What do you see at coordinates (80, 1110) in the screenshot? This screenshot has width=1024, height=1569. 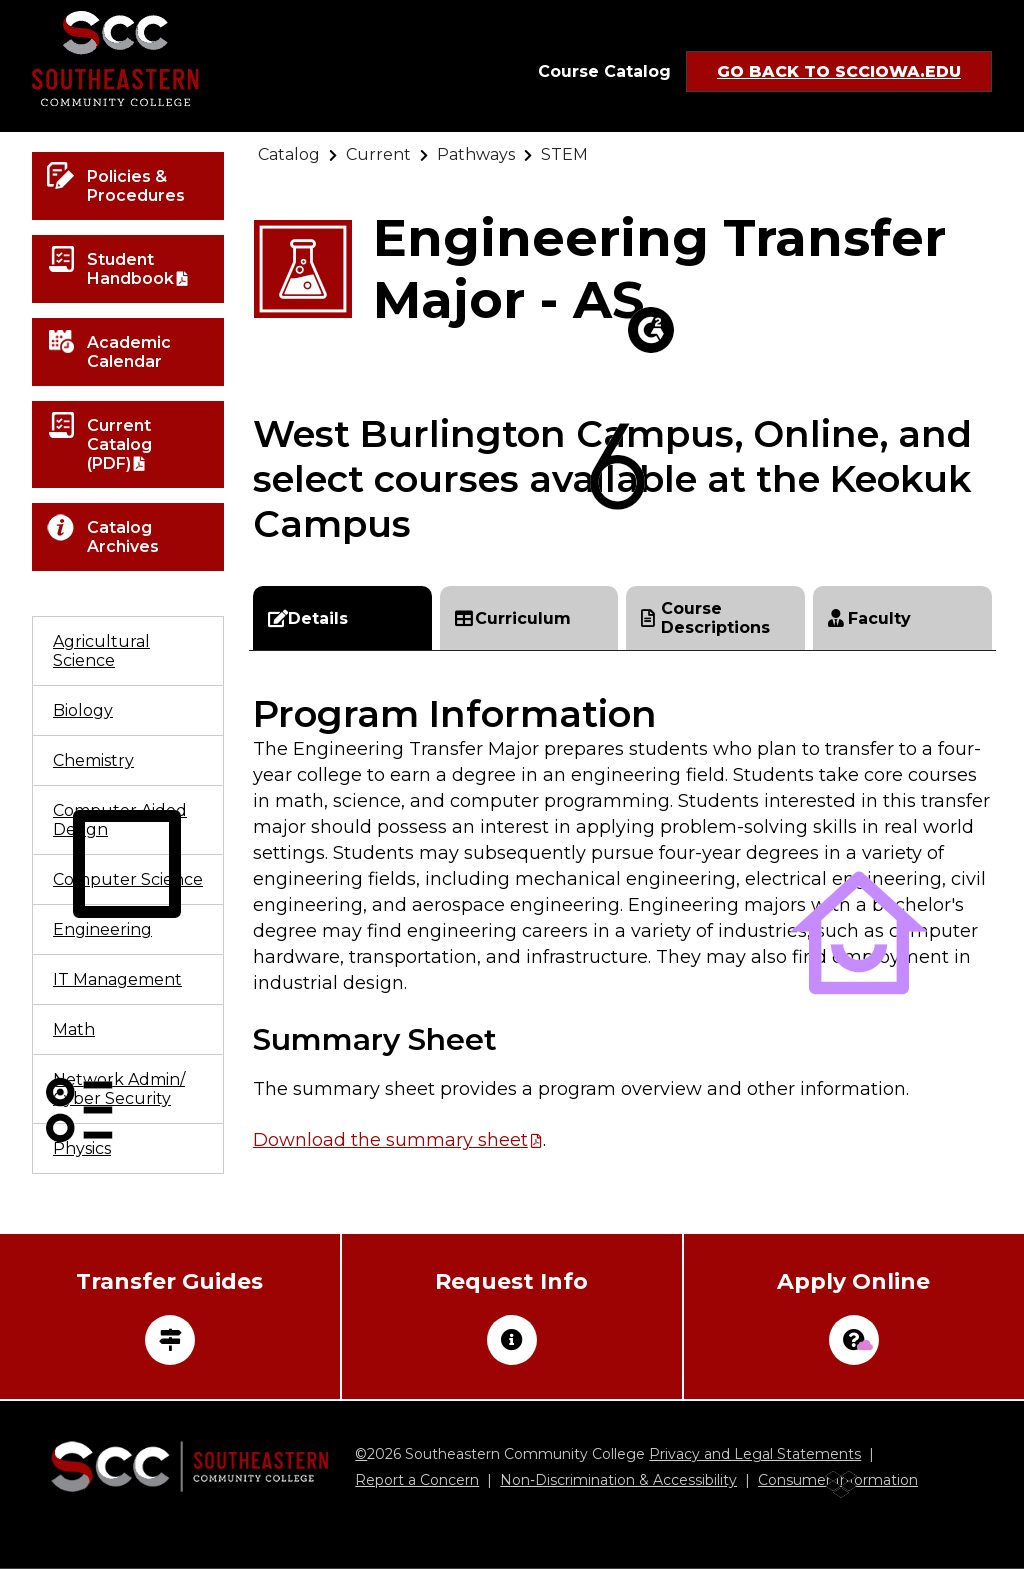 I see `select an option from a list` at bounding box center [80, 1110].